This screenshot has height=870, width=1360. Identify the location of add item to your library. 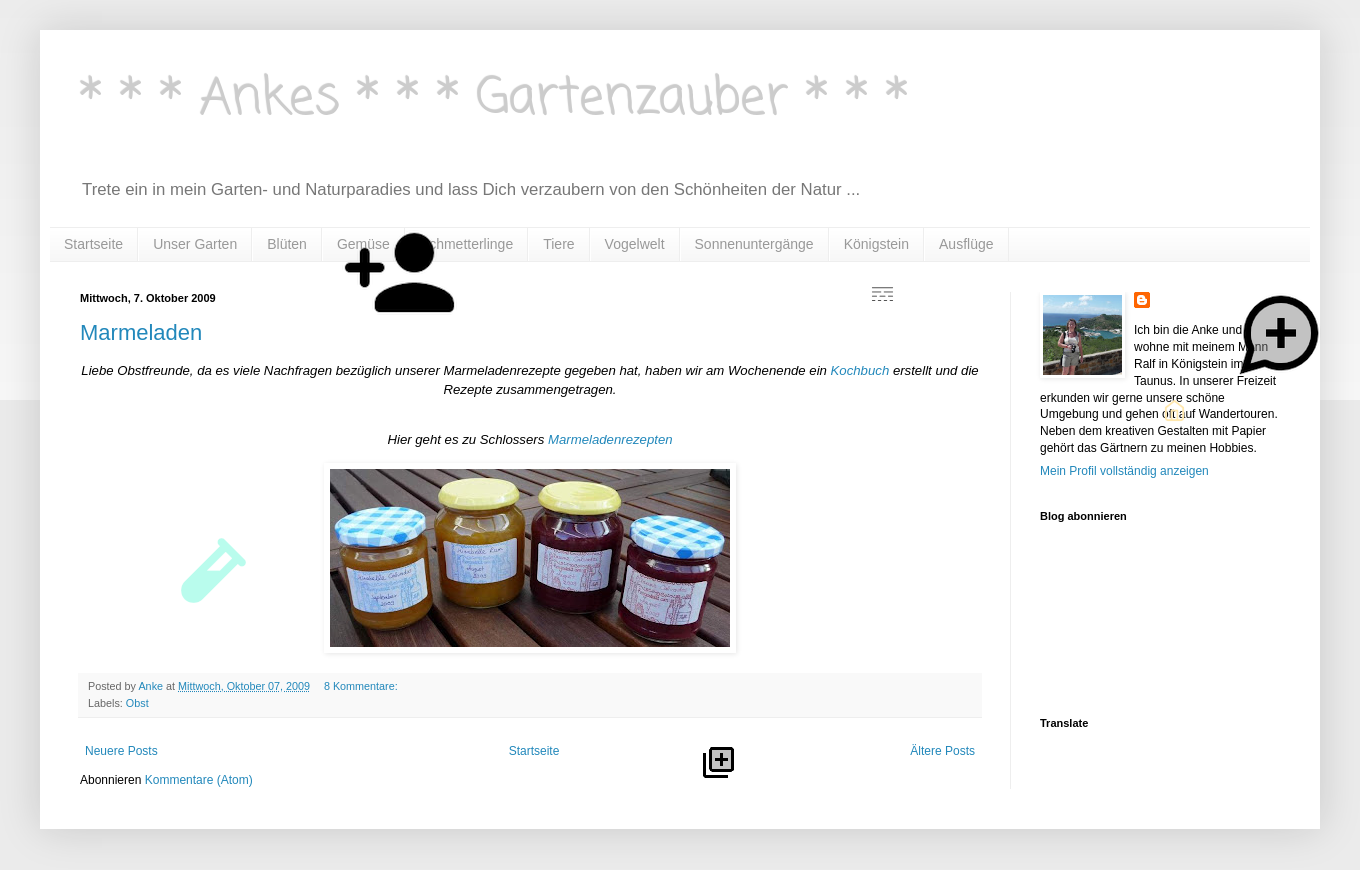
(718, 762).